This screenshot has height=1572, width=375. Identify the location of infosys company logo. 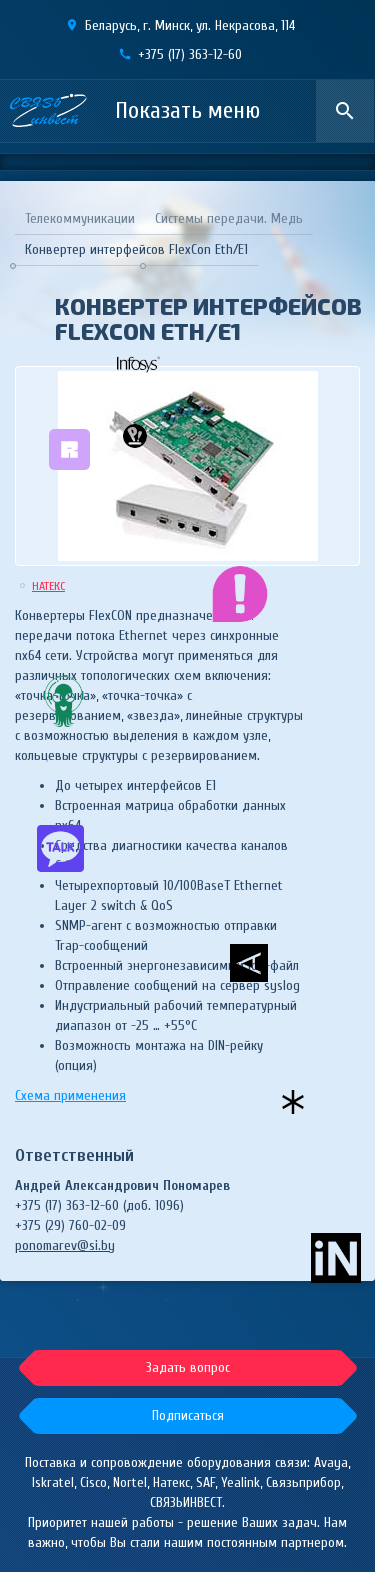
(138, 364).